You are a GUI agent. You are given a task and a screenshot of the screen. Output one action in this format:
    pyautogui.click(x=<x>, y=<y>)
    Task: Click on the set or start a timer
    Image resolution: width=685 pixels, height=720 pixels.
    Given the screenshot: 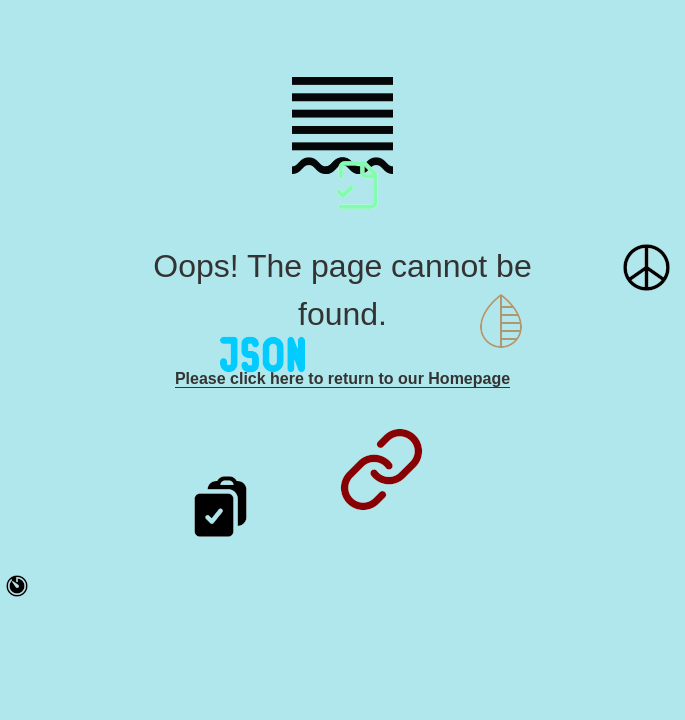 What is the action you would take?
    pyautogui.click(x=17, y=586)
    